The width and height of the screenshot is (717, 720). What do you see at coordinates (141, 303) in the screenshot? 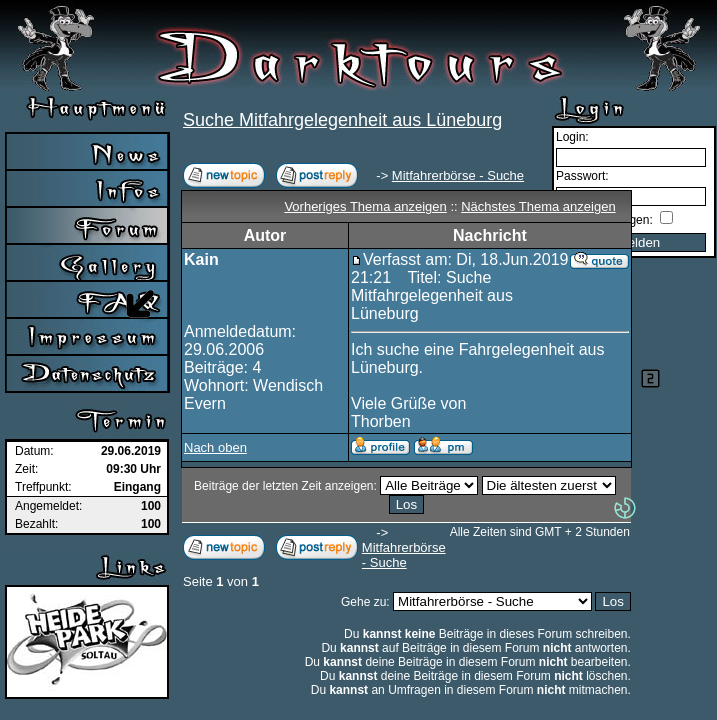
I see `access transit entry or exit points` at bounding box center [141, 303].